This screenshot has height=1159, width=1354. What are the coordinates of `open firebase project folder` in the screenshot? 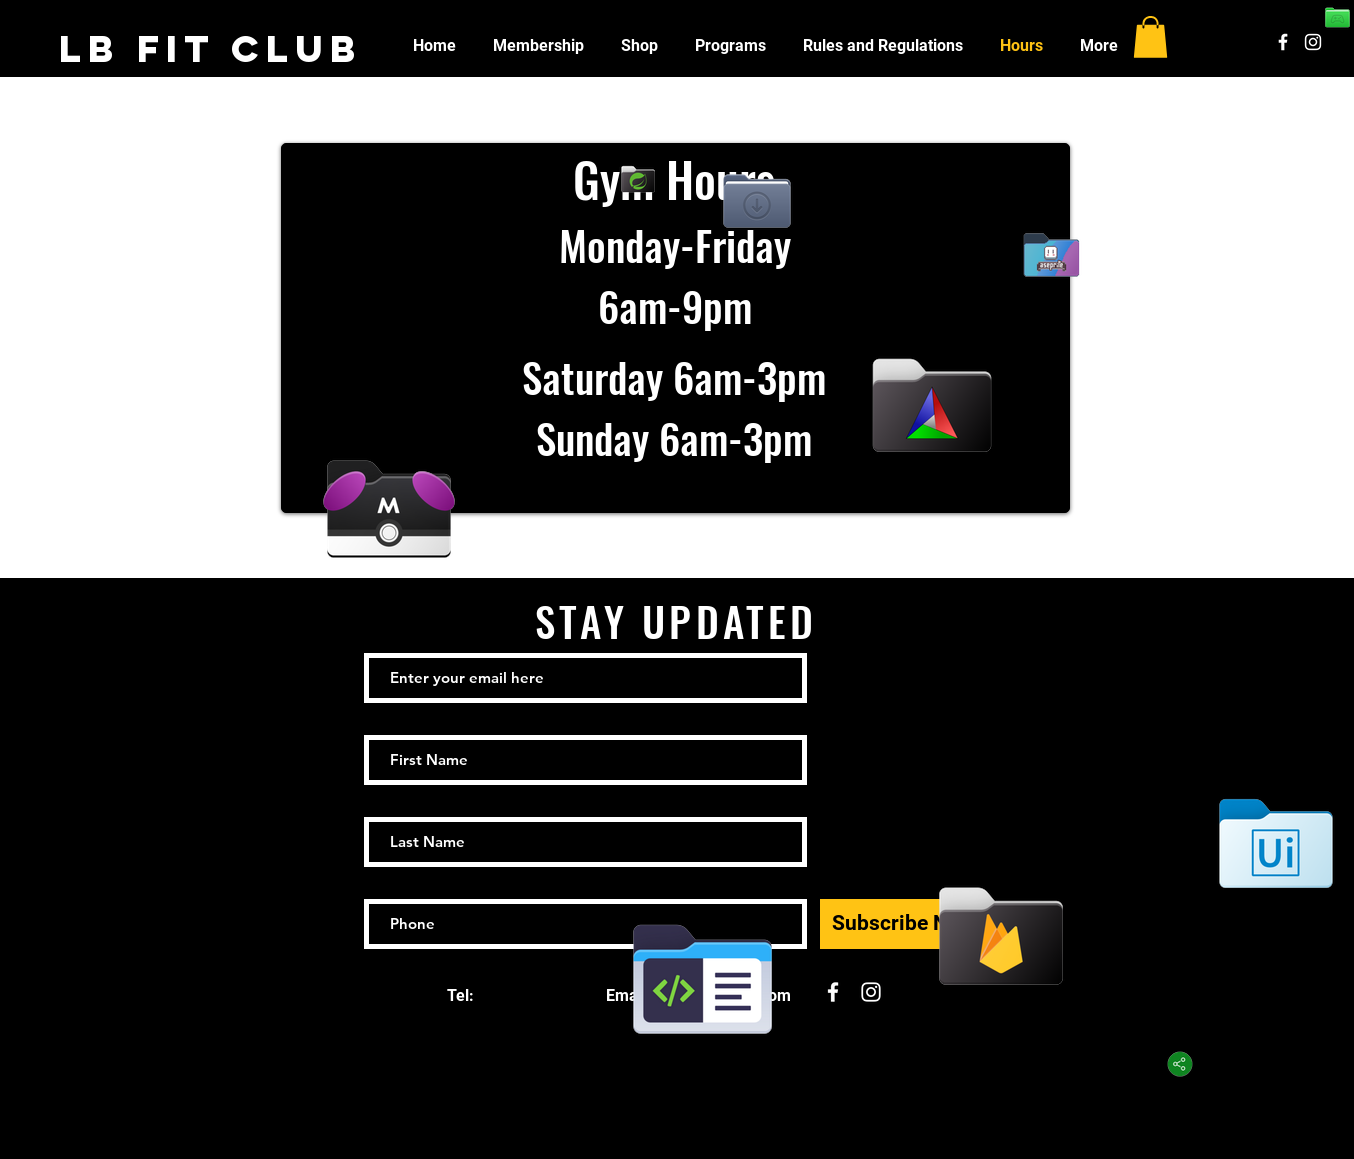 It's located at (1000, 939).